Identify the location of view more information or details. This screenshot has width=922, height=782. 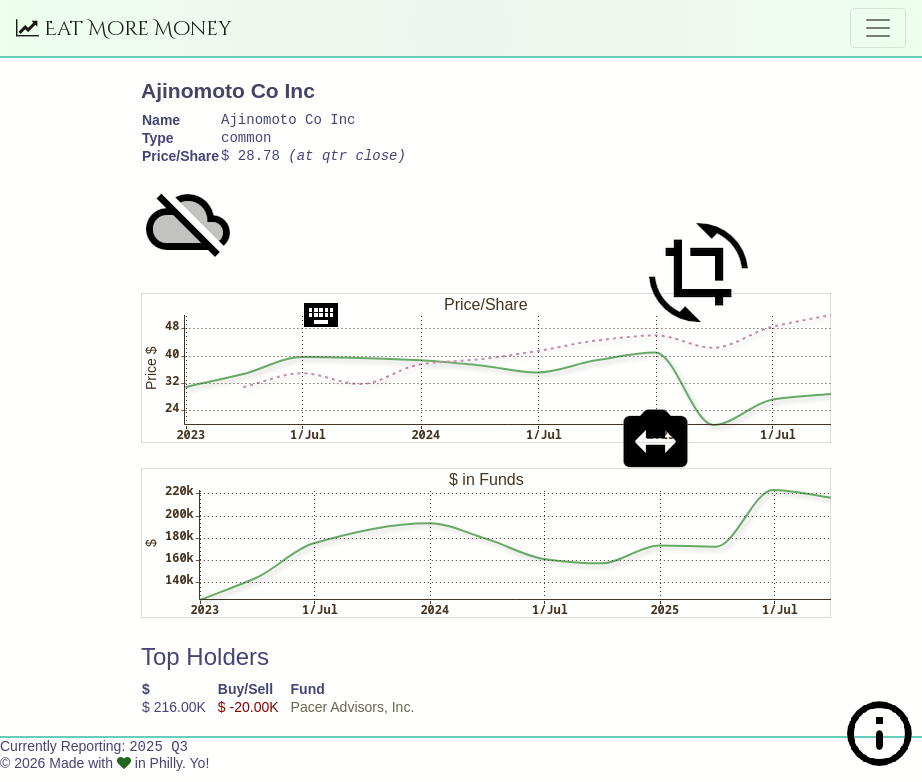
(879, 733).